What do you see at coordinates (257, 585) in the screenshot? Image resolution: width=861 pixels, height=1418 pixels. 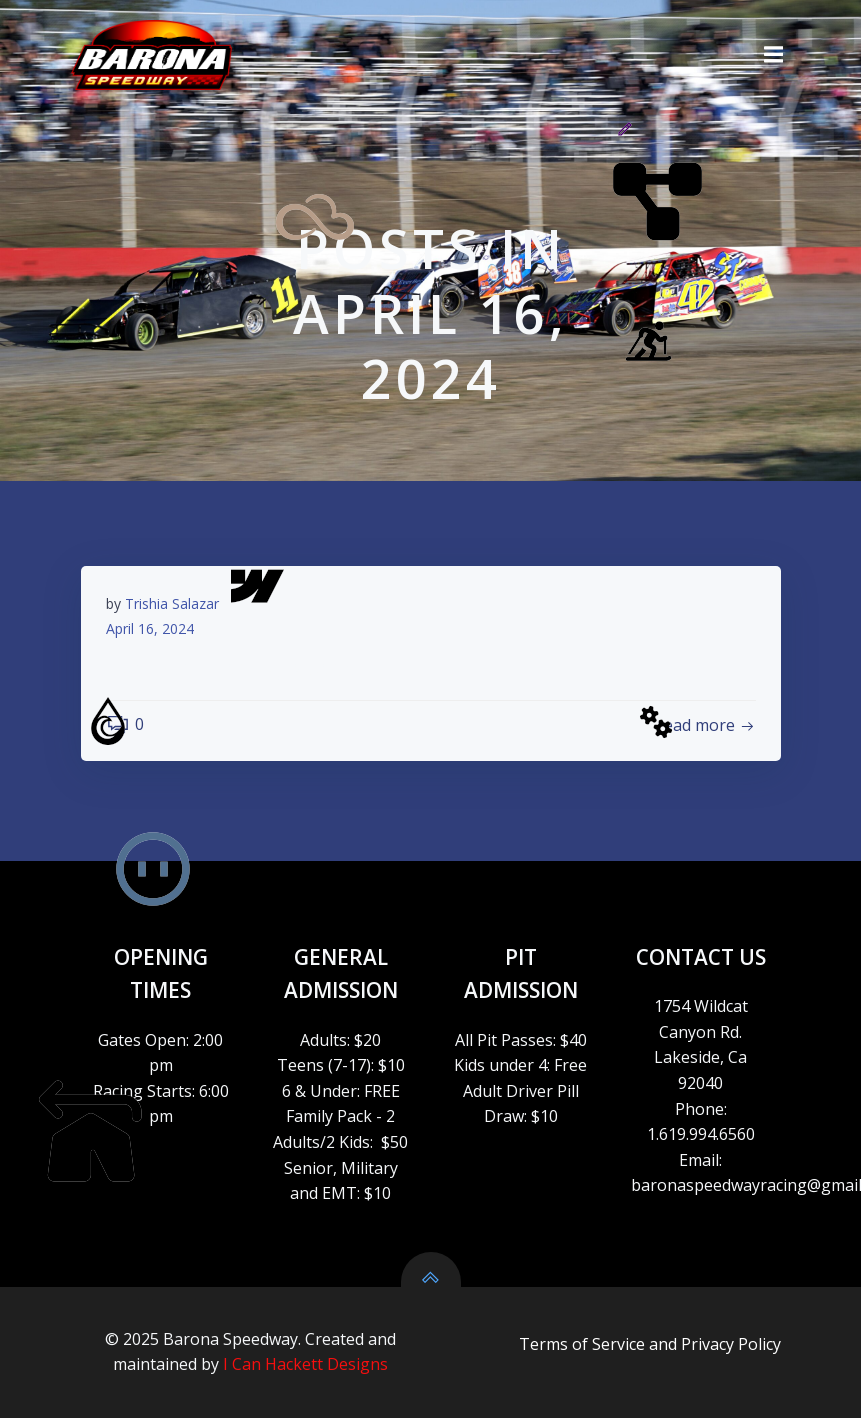 I see `webflow logo` at bounding box center [257, 585].